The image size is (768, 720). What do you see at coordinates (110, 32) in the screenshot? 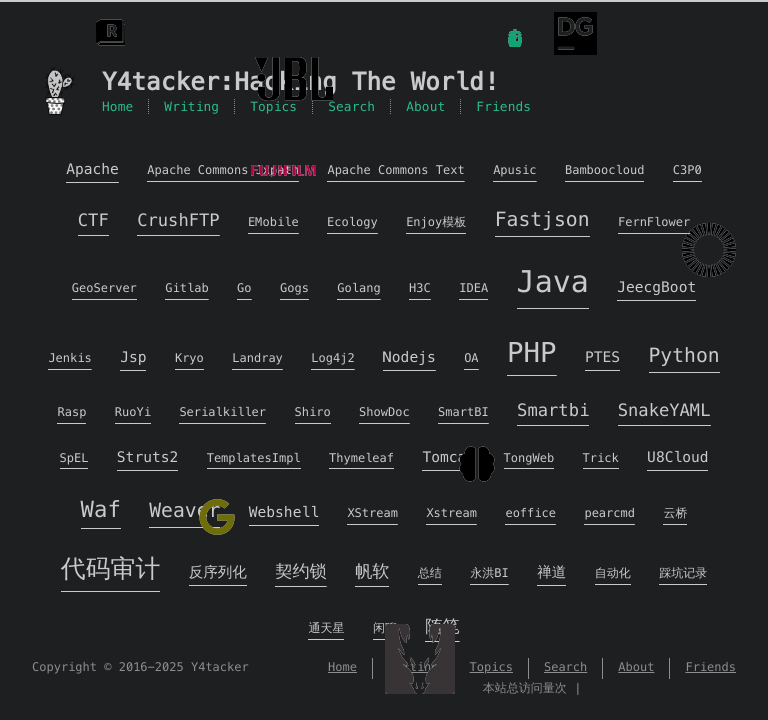
I see `open Autodesk Revit application` at bounding box center [110, 32].